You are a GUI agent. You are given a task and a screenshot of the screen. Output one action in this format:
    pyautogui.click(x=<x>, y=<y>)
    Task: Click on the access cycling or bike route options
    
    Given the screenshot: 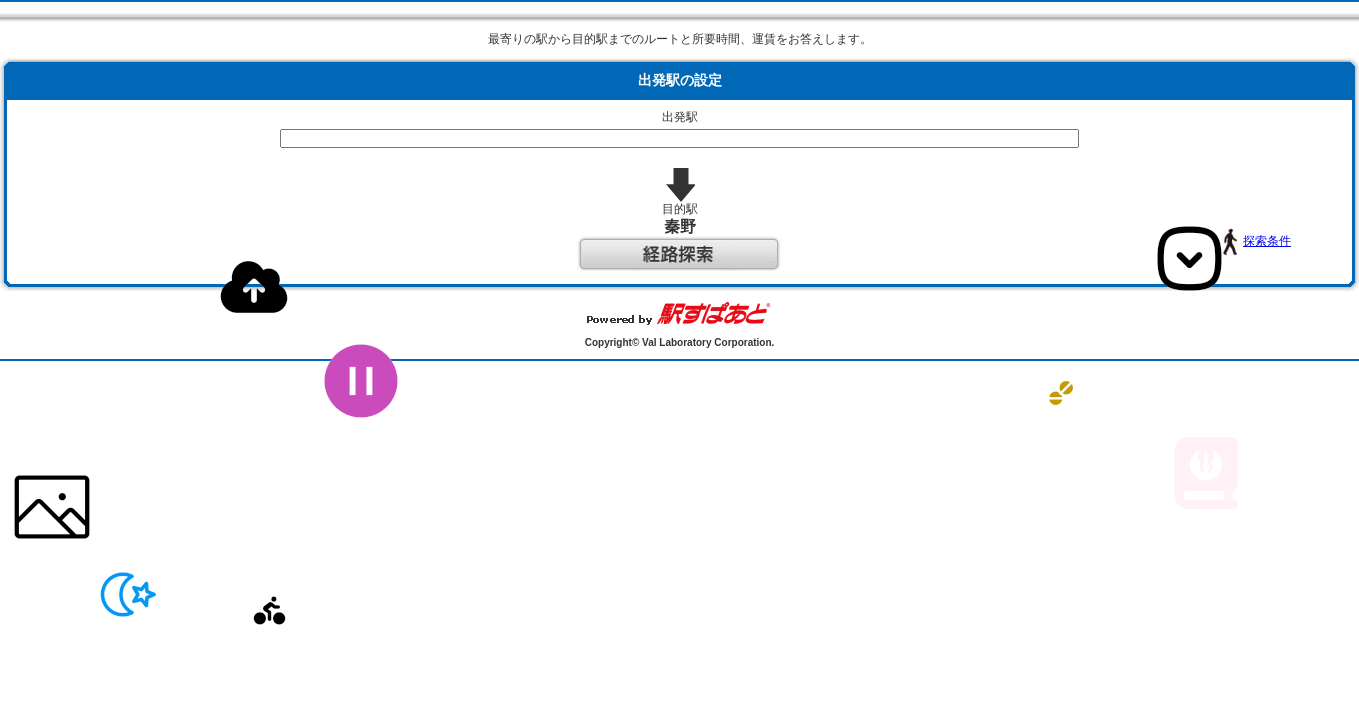 What is the action you would take?
    pyautogui.click(x=269, y=610)
    